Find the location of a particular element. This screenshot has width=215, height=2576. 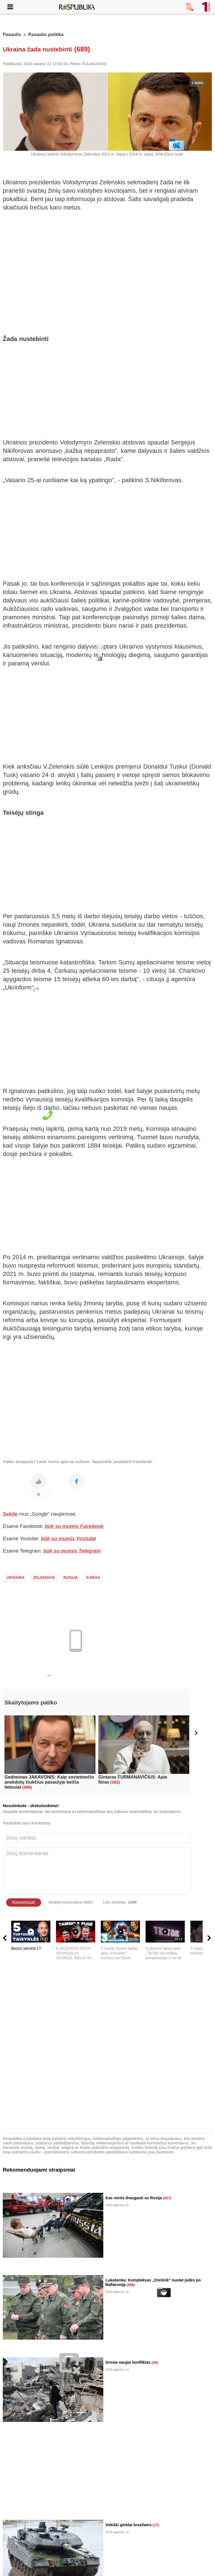

jump to the last item in a list is located at coordinates (48, 1675).